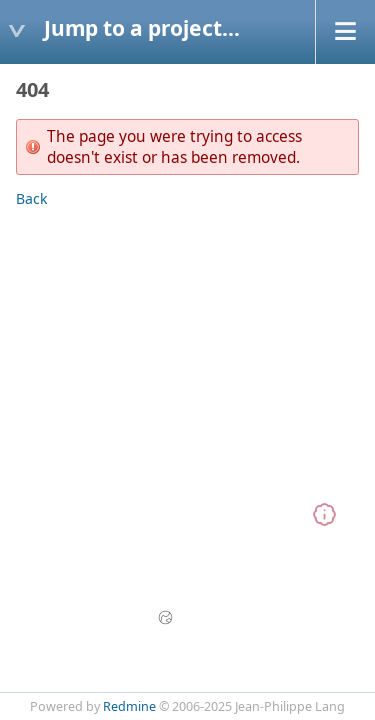  Describe the element at coordinates (324, 514) in the screenshot. I see `view information or details` at that location.